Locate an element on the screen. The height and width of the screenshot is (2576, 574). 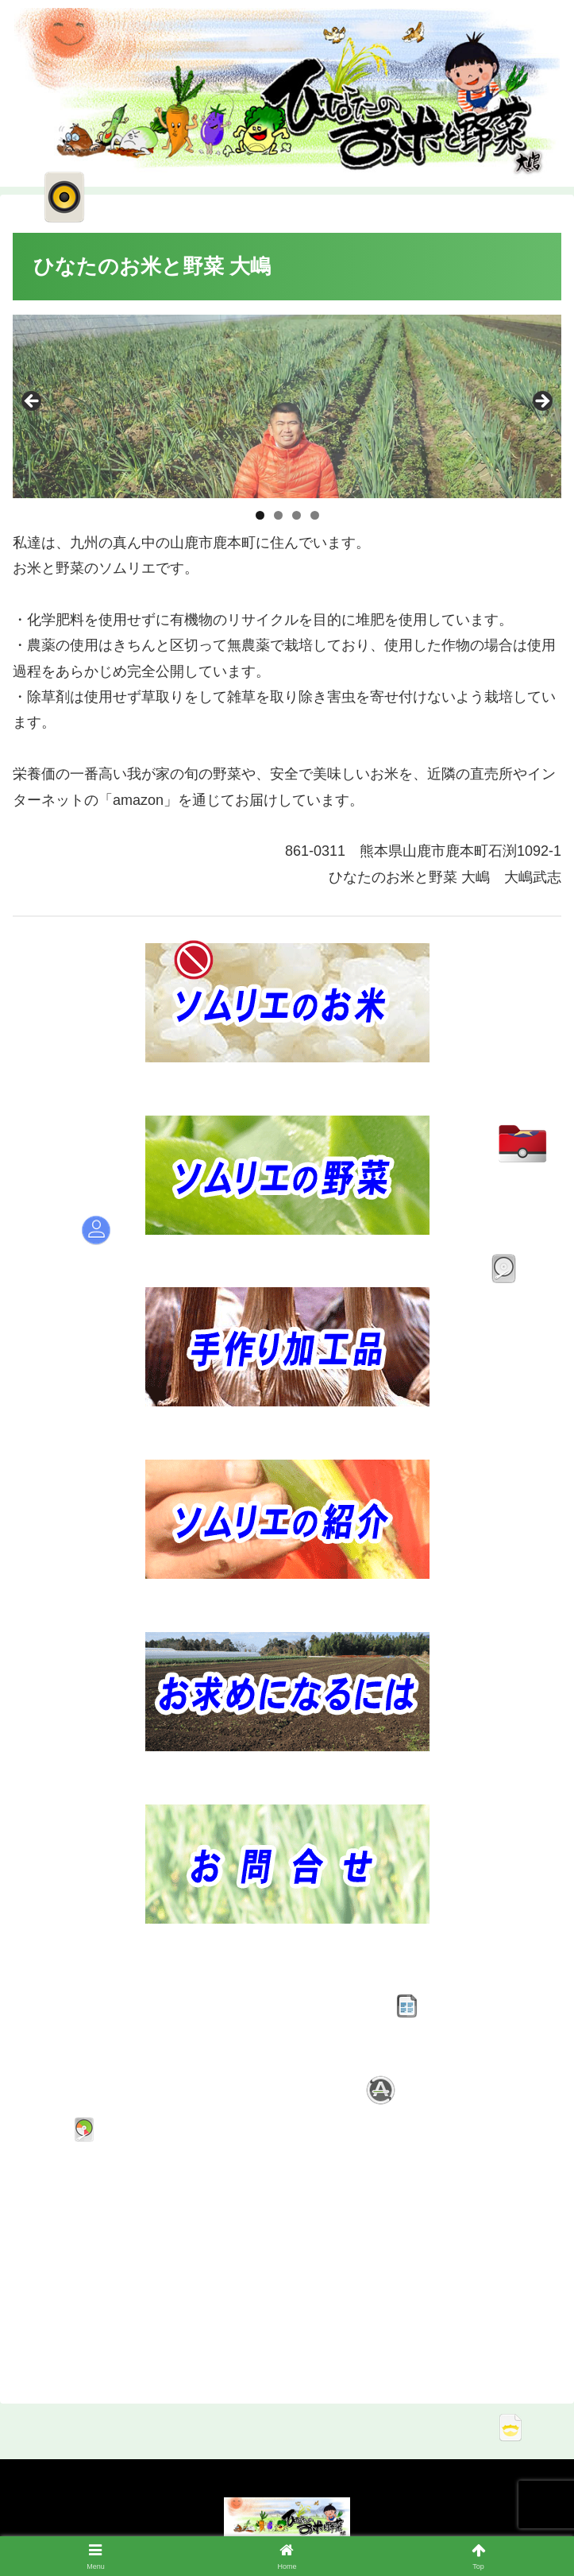
indicates a personal or user-owned item is located at coordinates (96, 1230).